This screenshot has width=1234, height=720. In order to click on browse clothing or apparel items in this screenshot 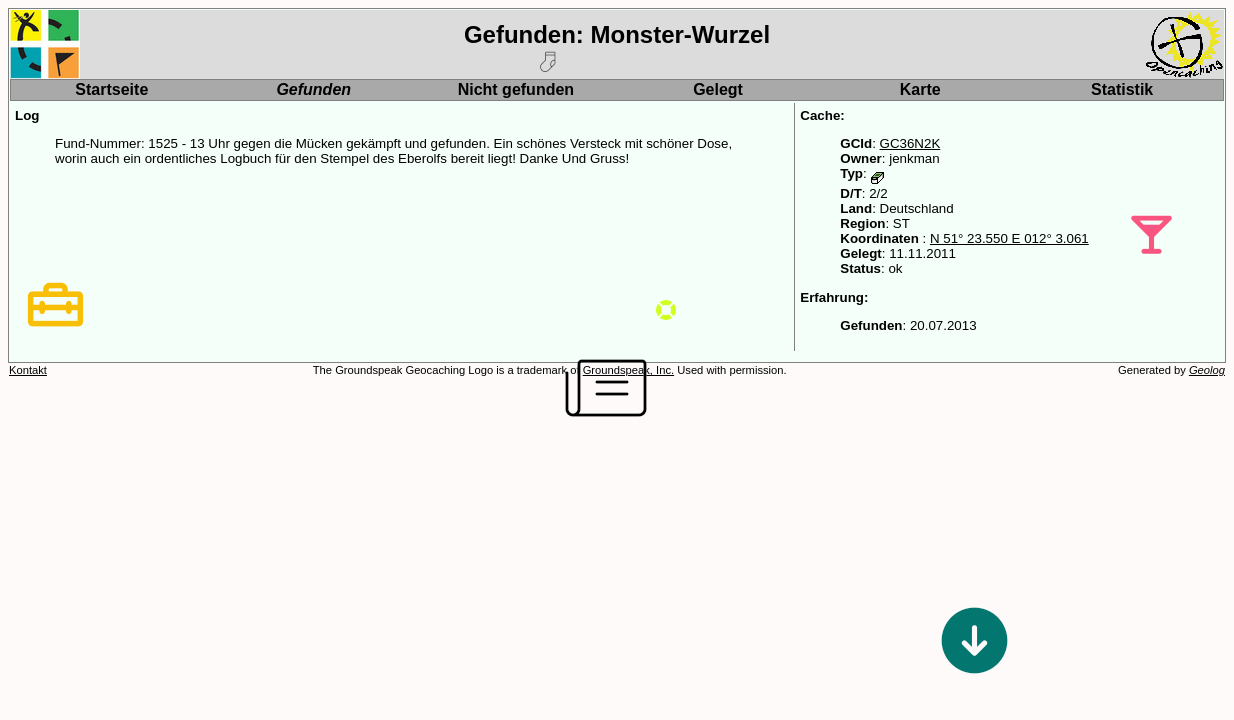, I will do `click(548, 61)`.